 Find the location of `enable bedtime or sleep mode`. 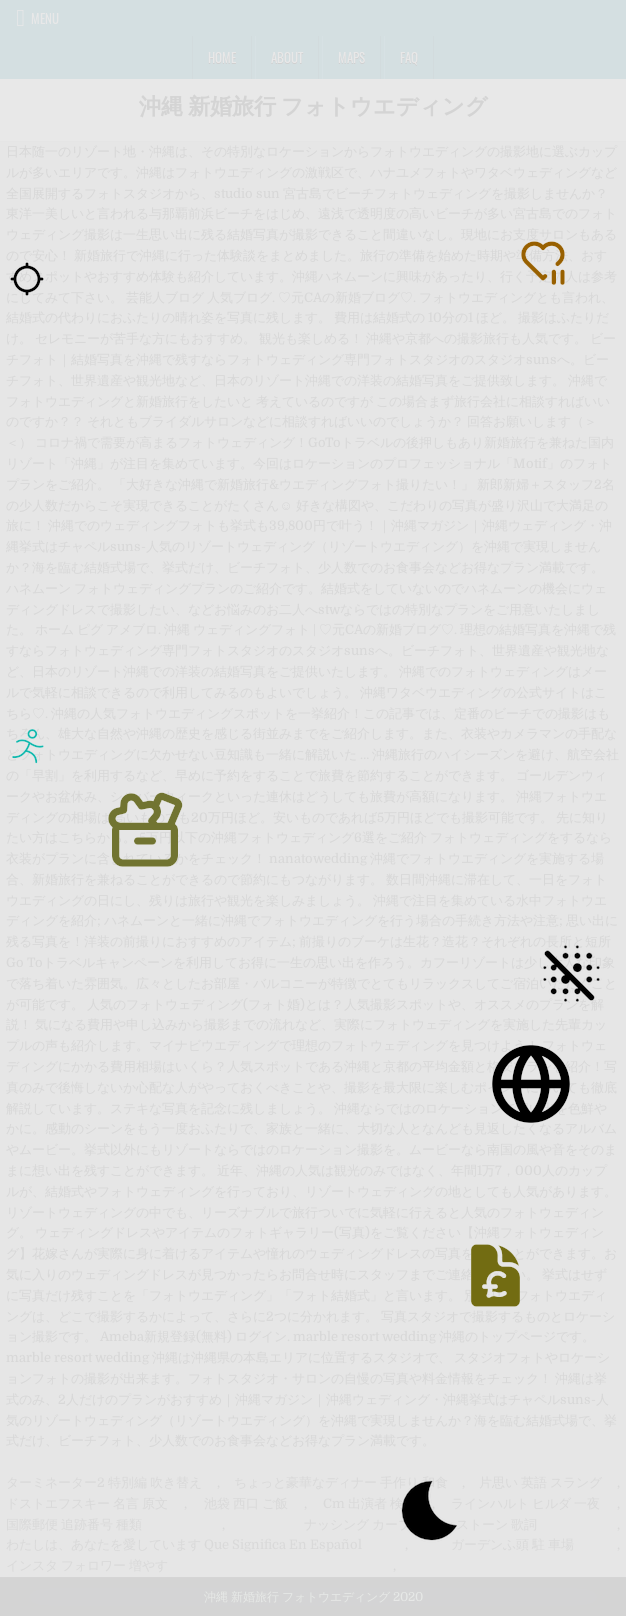

enable bedtime or sleep mode is located at coordinates (431, 1510).